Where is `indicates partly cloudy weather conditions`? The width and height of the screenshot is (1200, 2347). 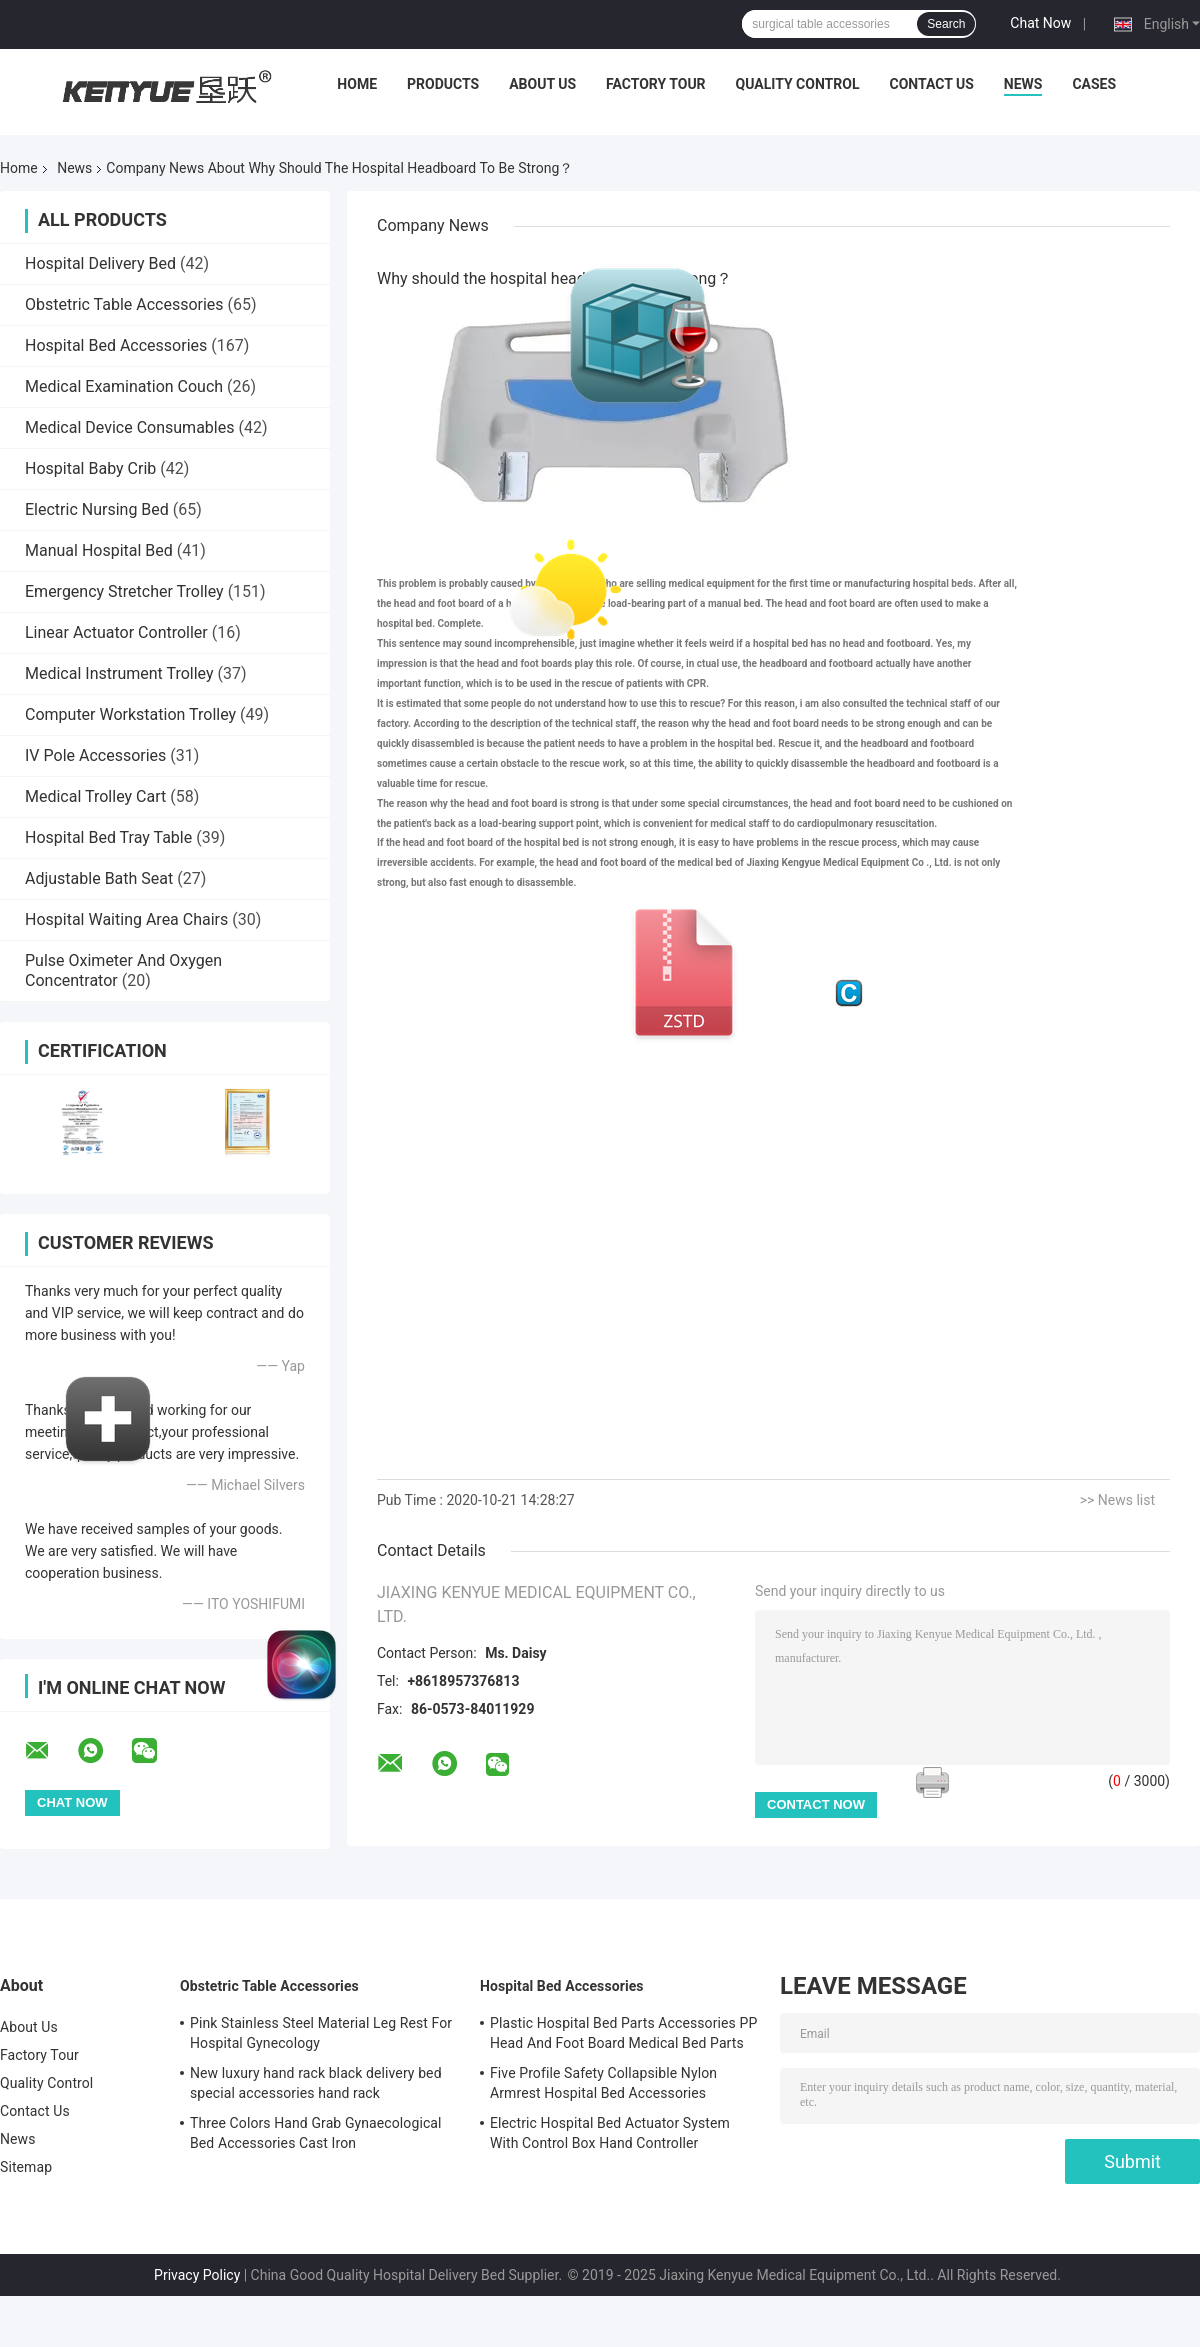 indicates partly cloudy weather conditions is located at coordinates (565, 589).